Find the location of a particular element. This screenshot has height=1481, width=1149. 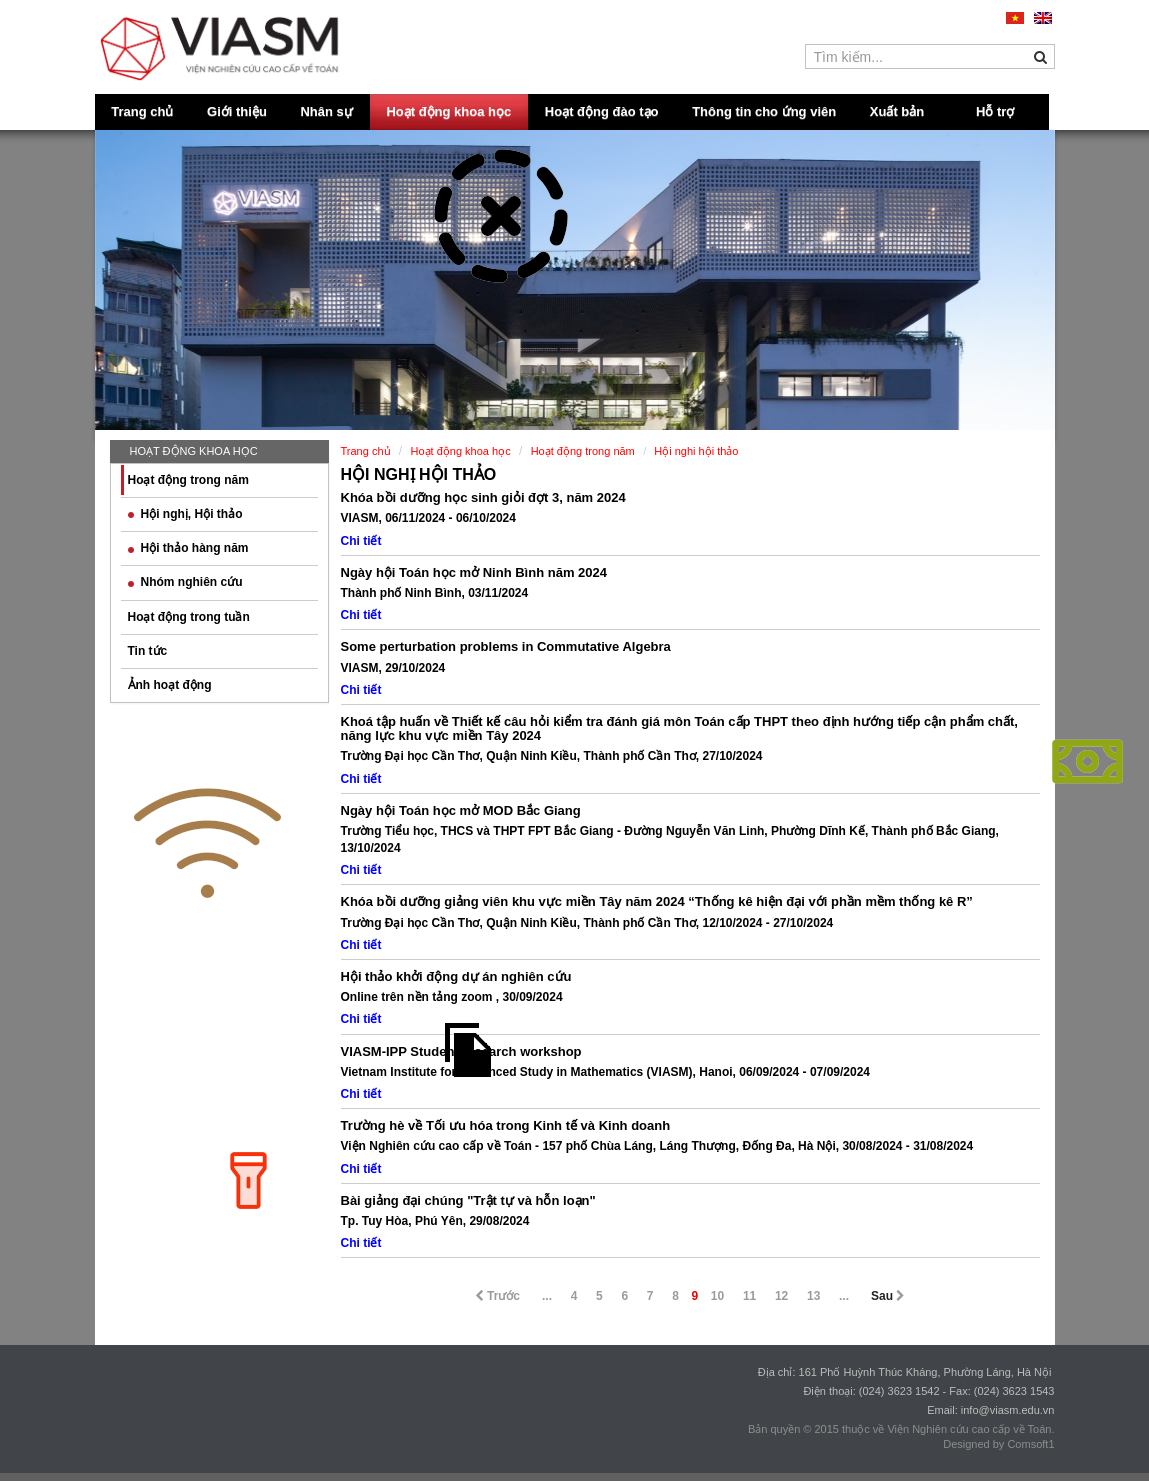

toggle flashlight on/off is located at coordinates (248, 1180).